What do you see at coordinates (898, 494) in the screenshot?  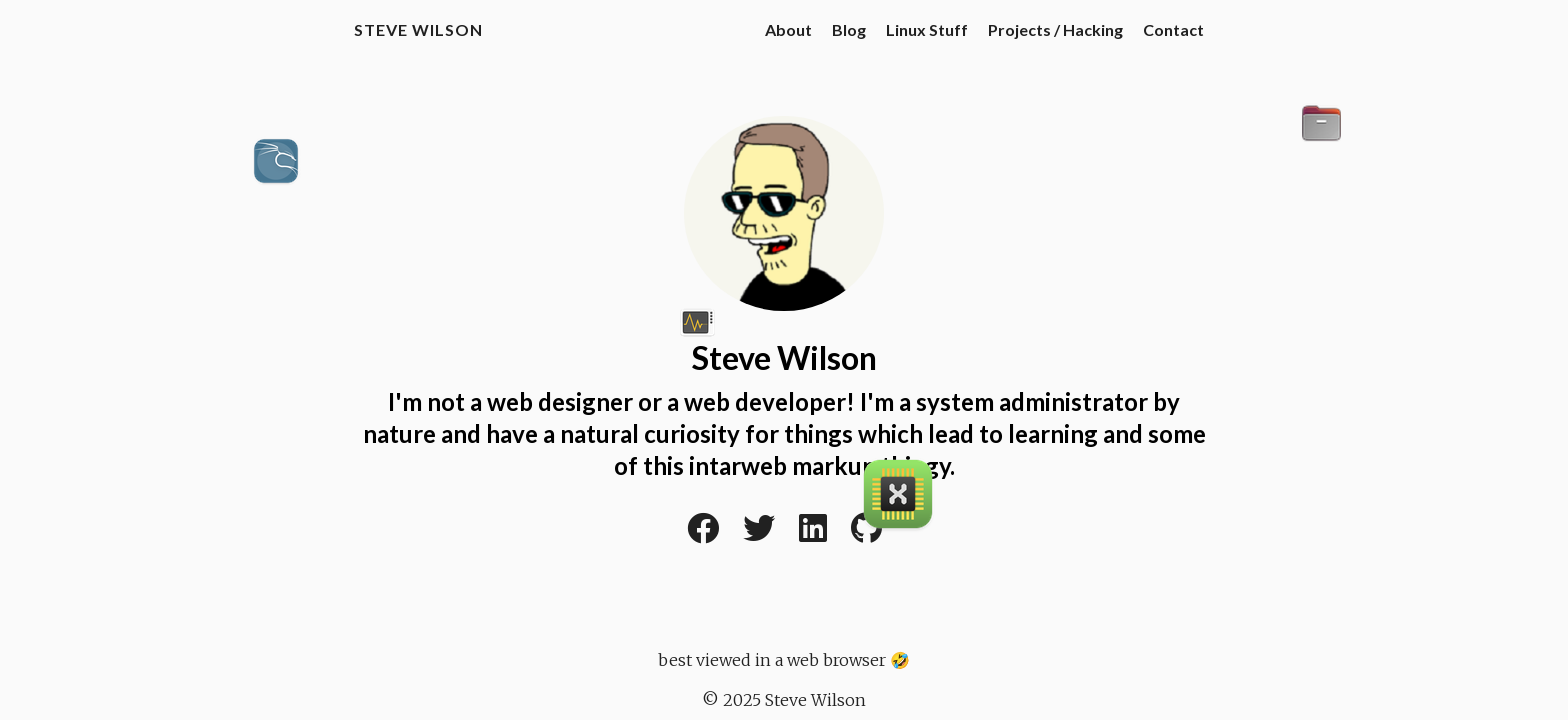 I see `open CPU-X system information app` at bounding box center [898, 494].